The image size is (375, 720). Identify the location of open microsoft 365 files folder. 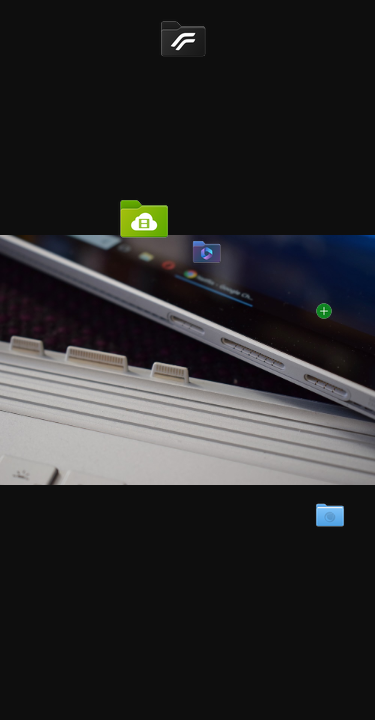
(206, 252).